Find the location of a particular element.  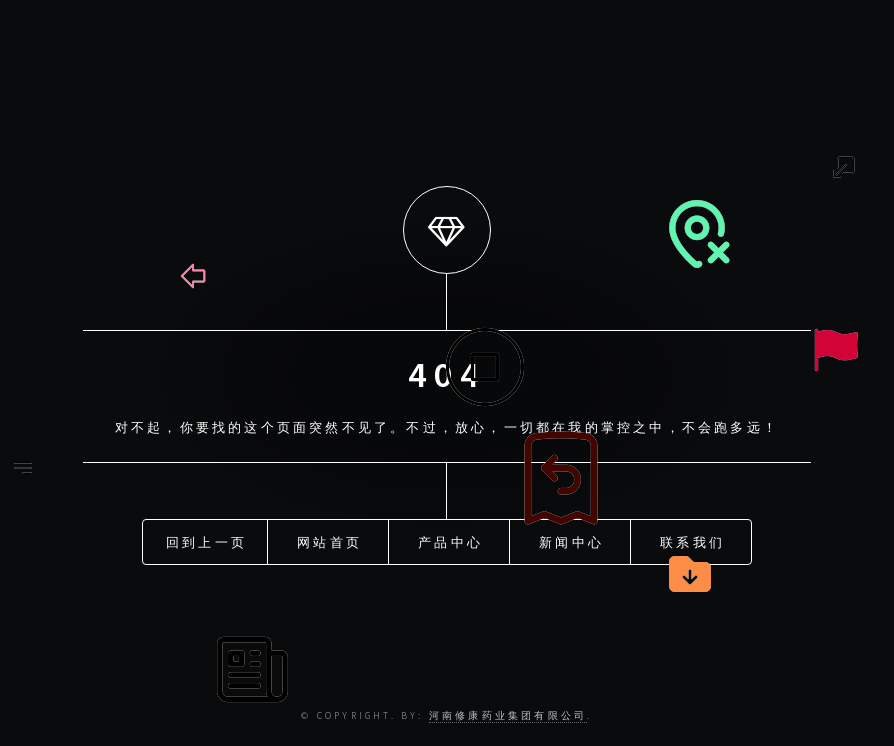

request a refund for a purchase is located at coordinates (561, 478).